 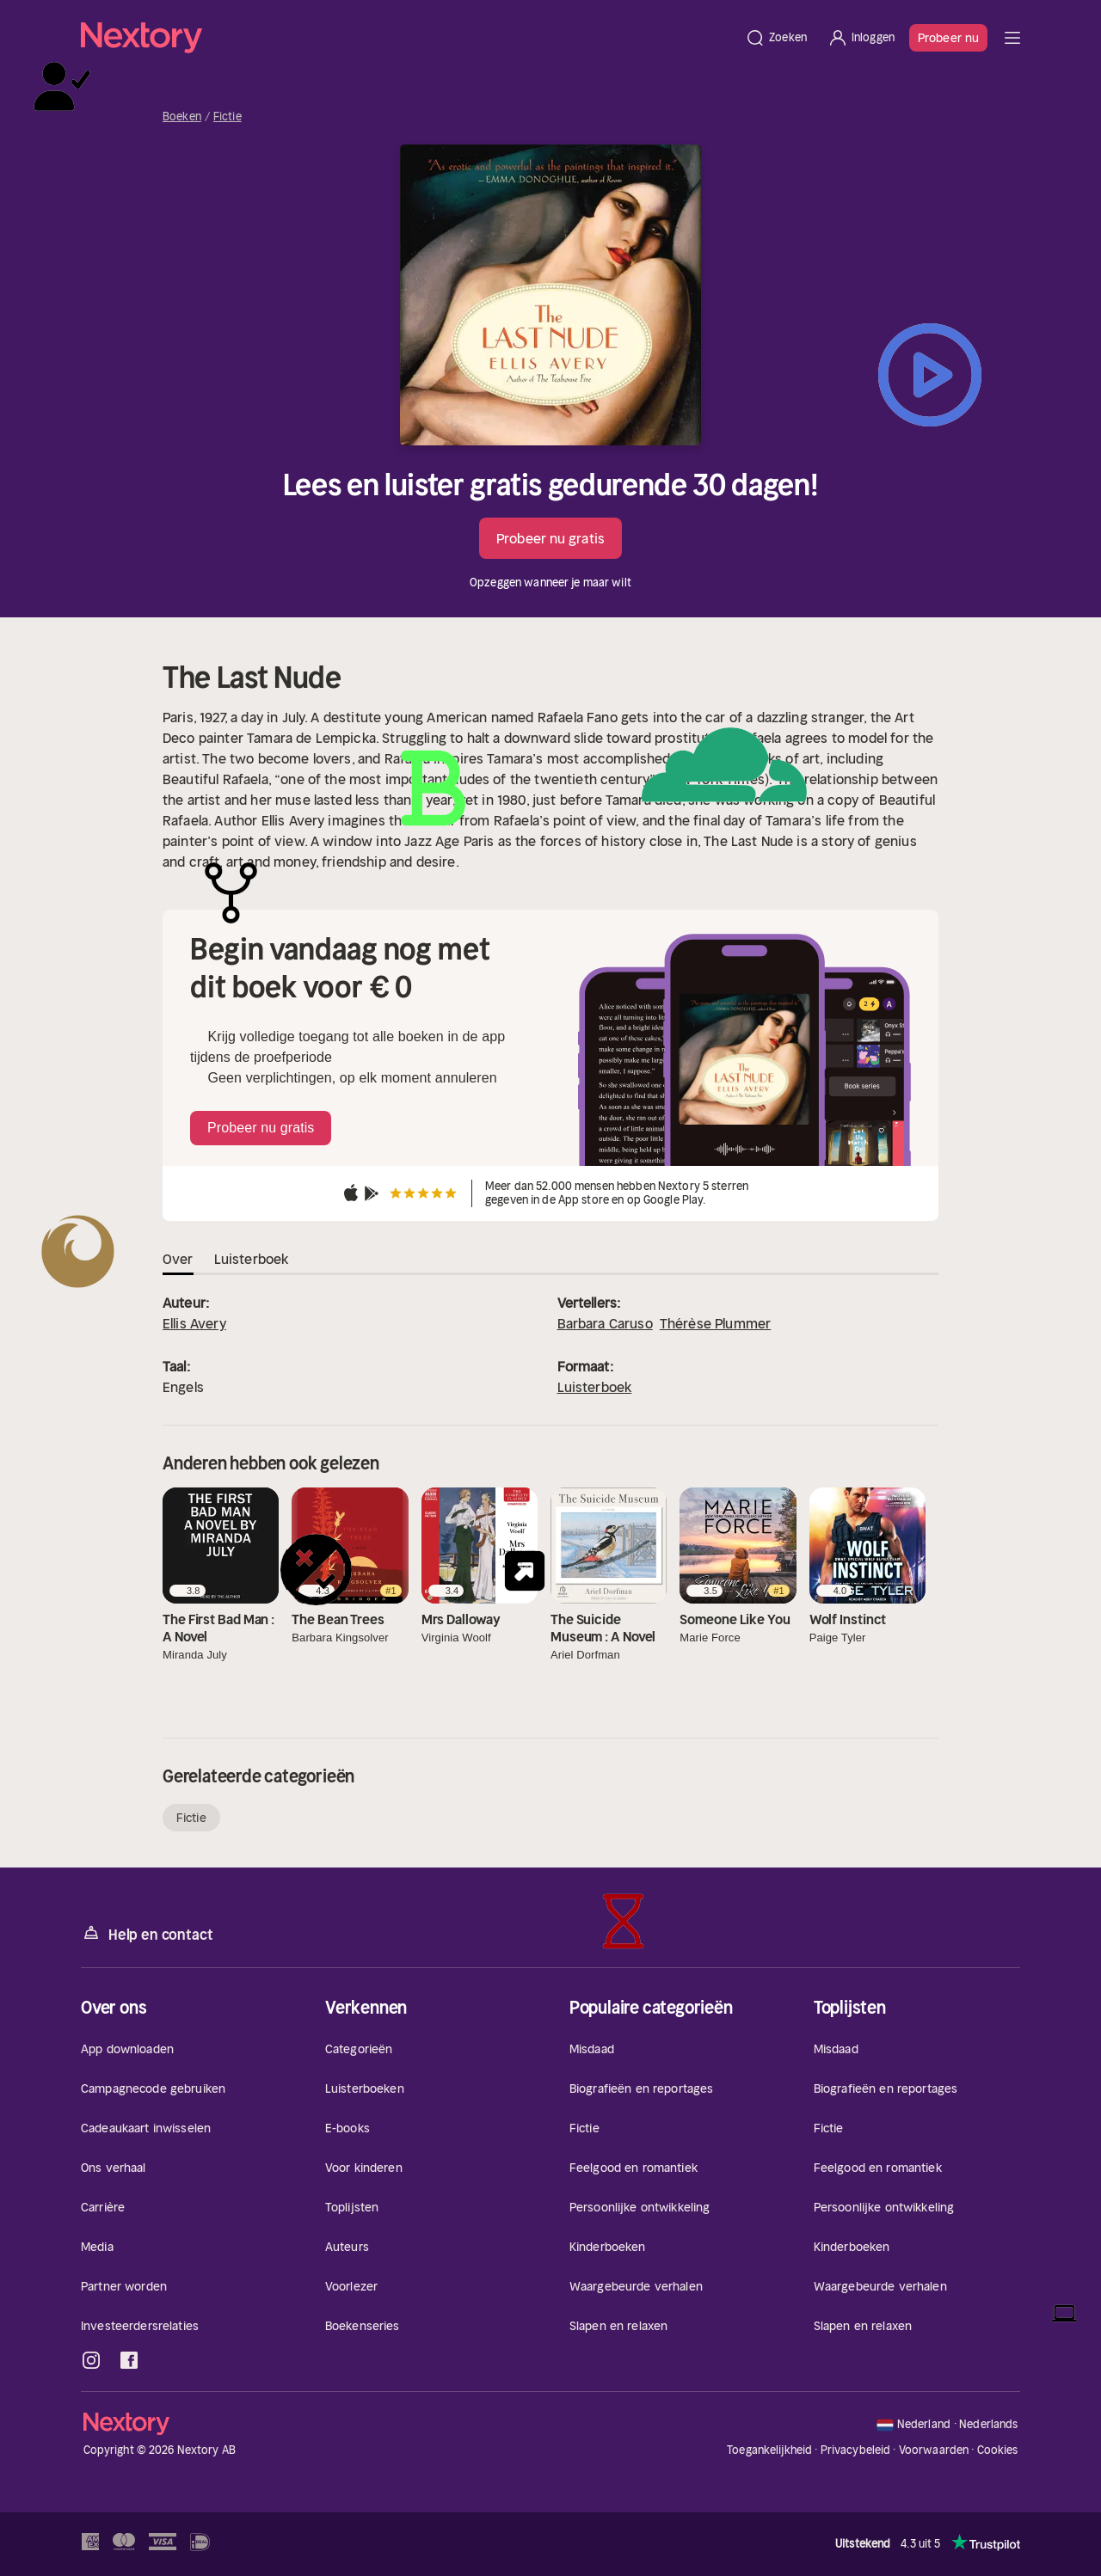 I want to click on Cloudflare logo, so click(x=724, y=769).